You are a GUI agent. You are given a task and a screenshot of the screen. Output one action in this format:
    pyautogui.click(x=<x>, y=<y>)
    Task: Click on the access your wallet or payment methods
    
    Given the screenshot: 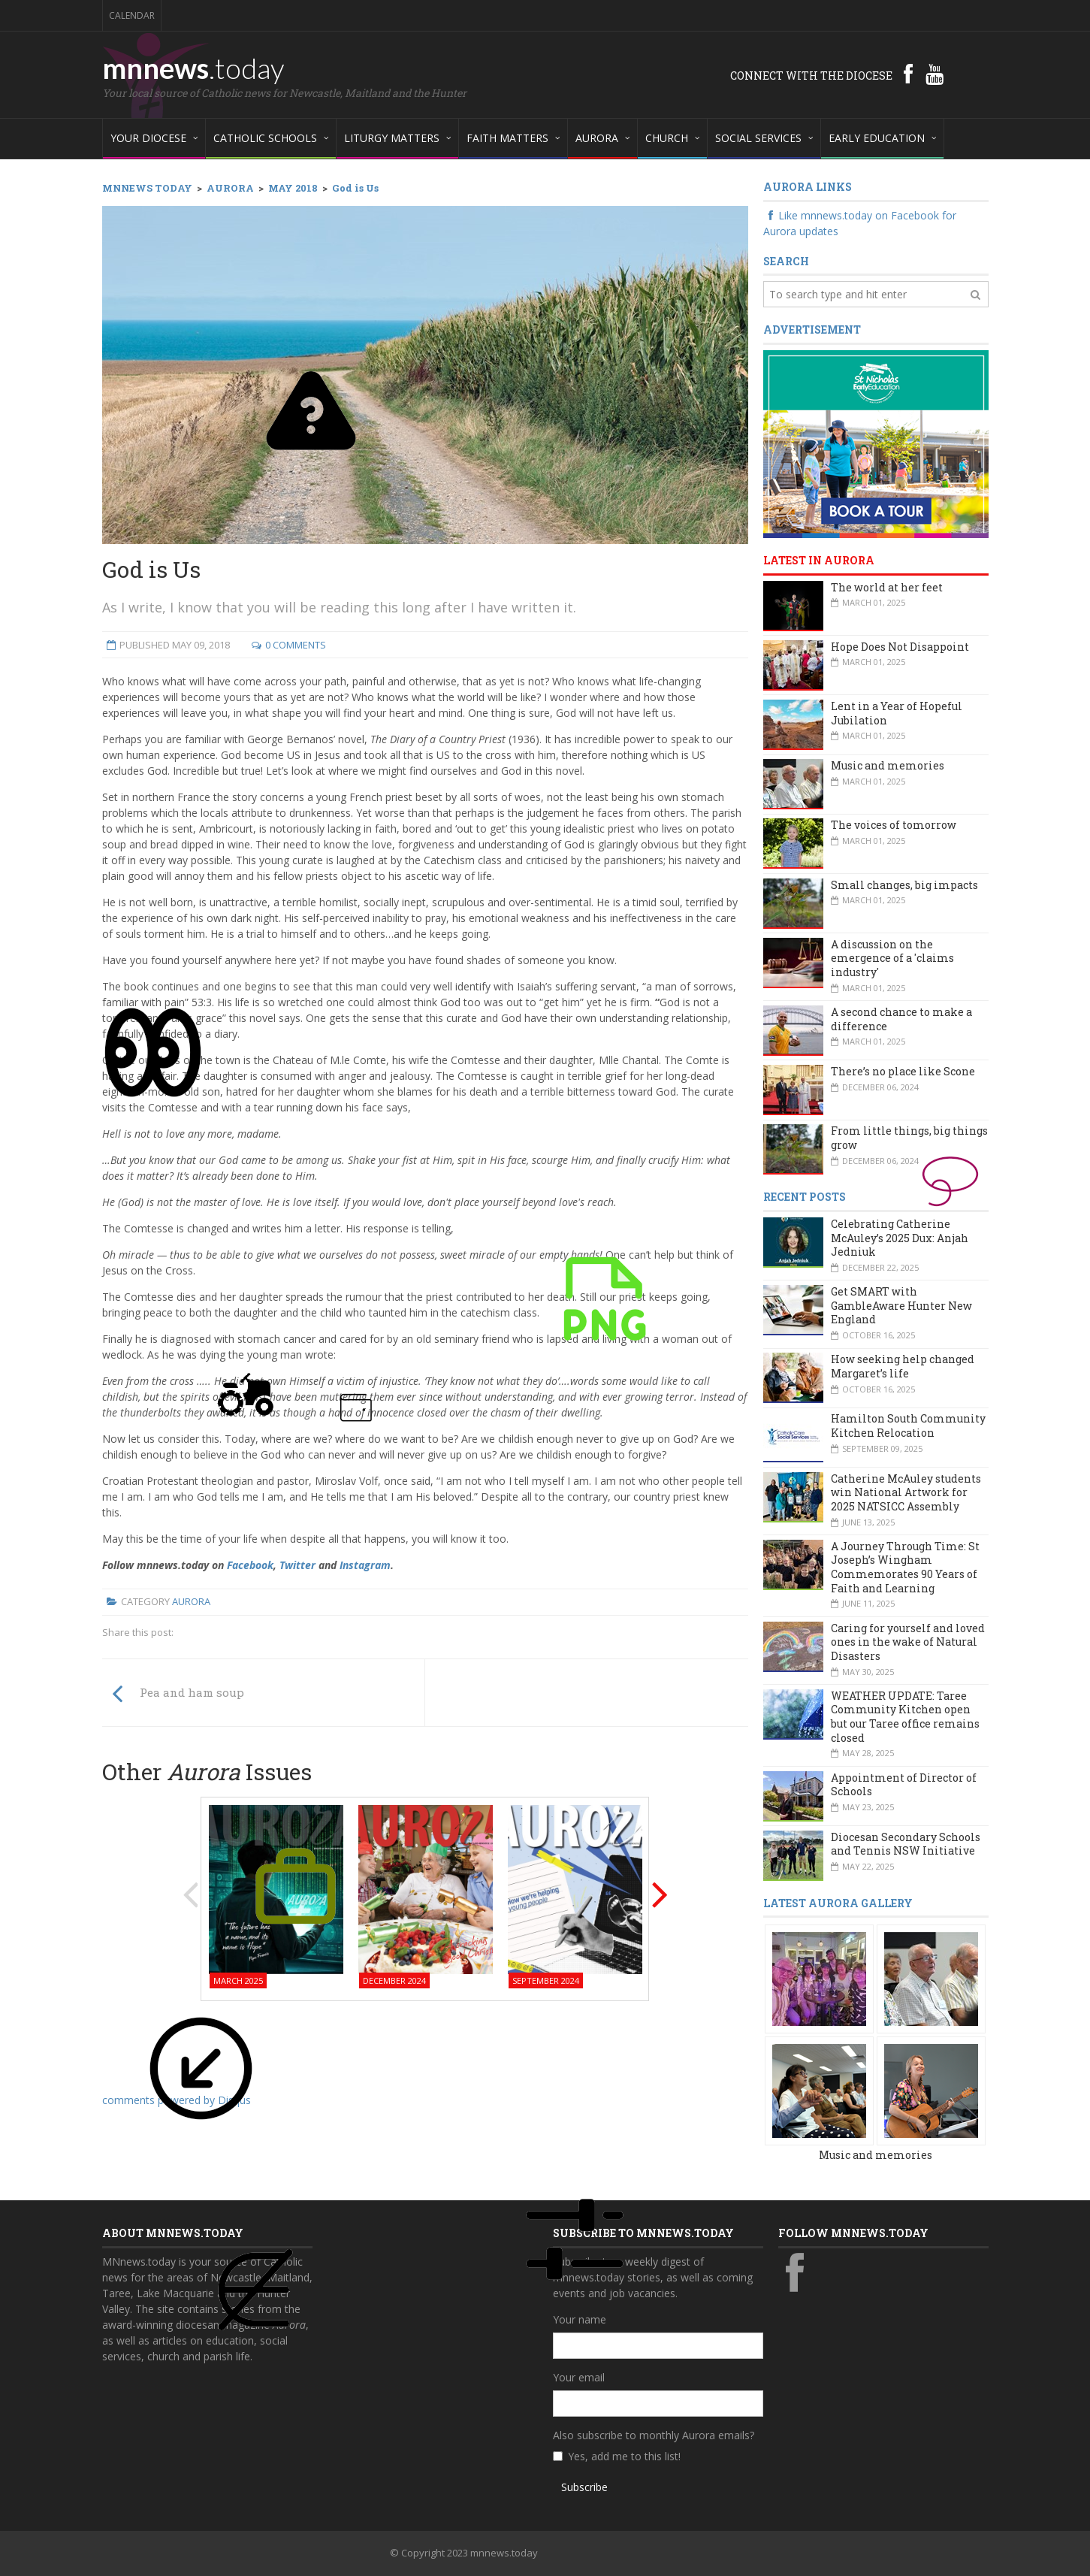 What is the action you would take?
    pyautogui.click(x=355, y=1409)
    